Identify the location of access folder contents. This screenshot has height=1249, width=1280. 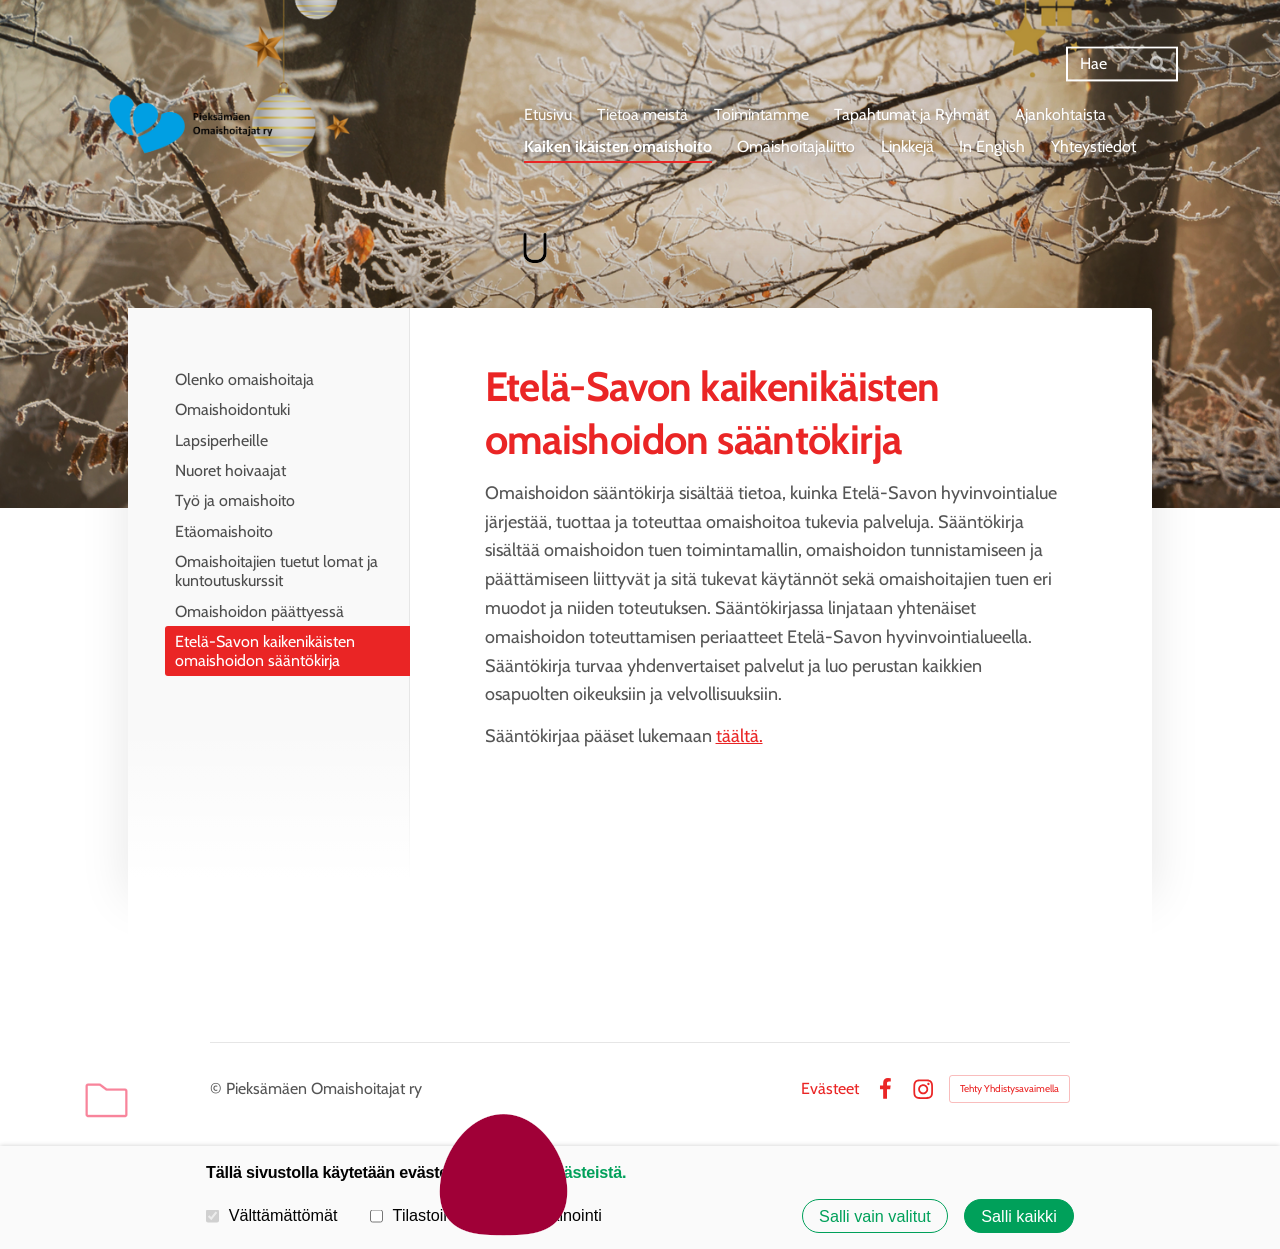
(106, 1099).